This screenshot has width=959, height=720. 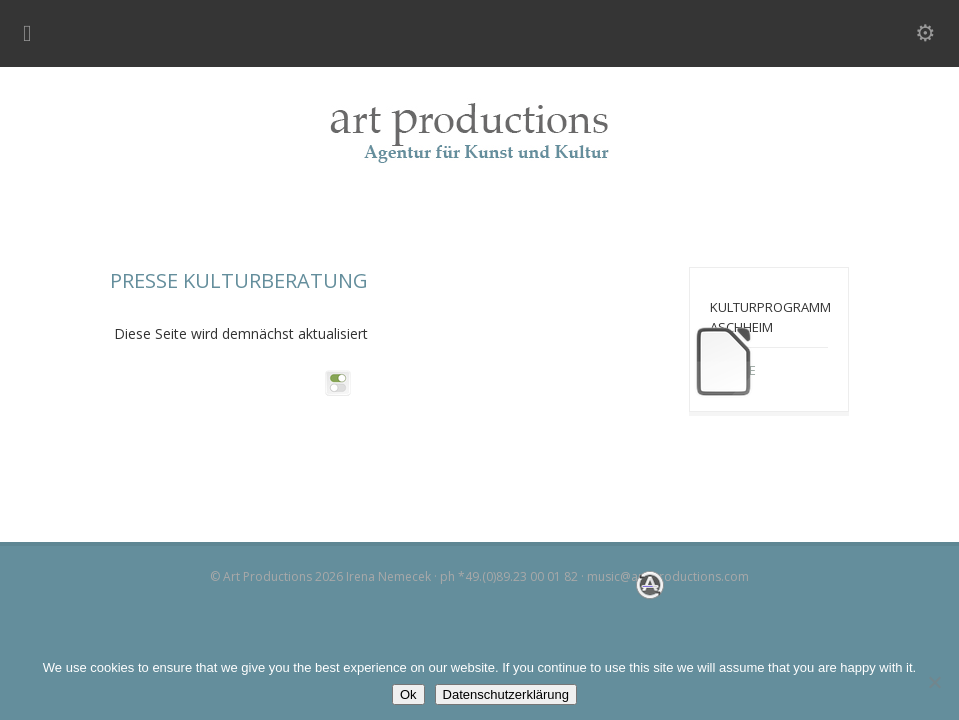 I want to click on open gnome tweaks to customize desktop settings, so click(x=338, y=383).